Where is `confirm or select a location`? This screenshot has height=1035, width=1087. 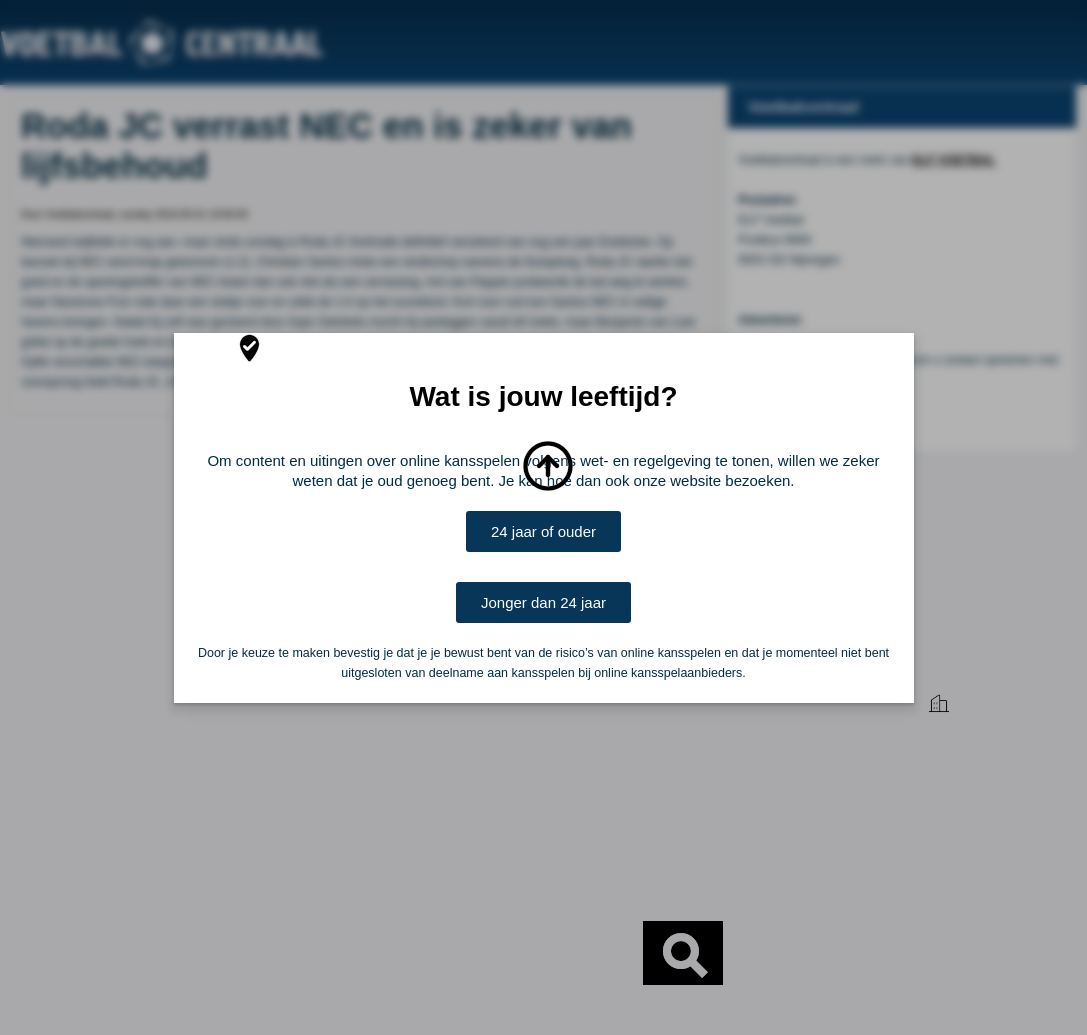 confirm or select a location is located at coordinates (249, 348).